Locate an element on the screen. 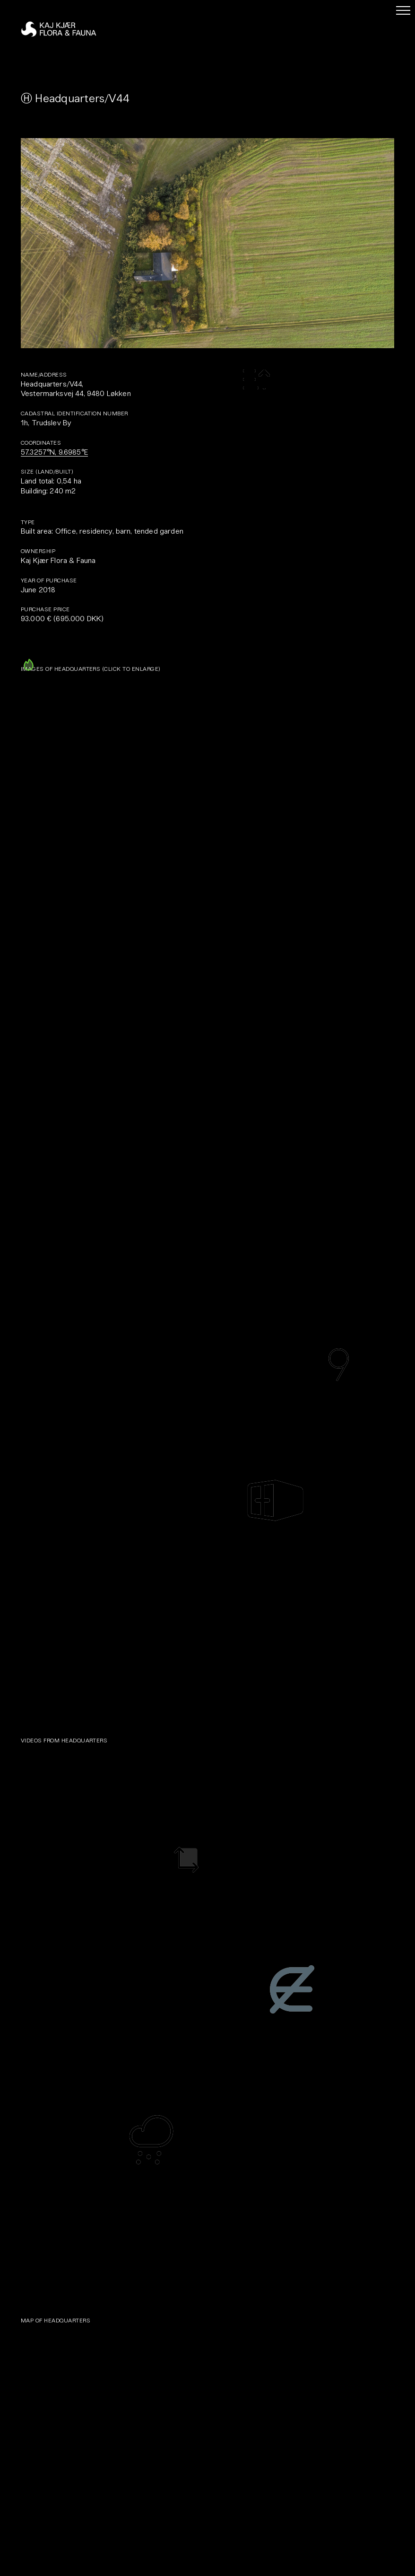 The width and height of the screenshot is (415, 2576). indicates snowy weather conditions is located at coordinates (151, 2139).